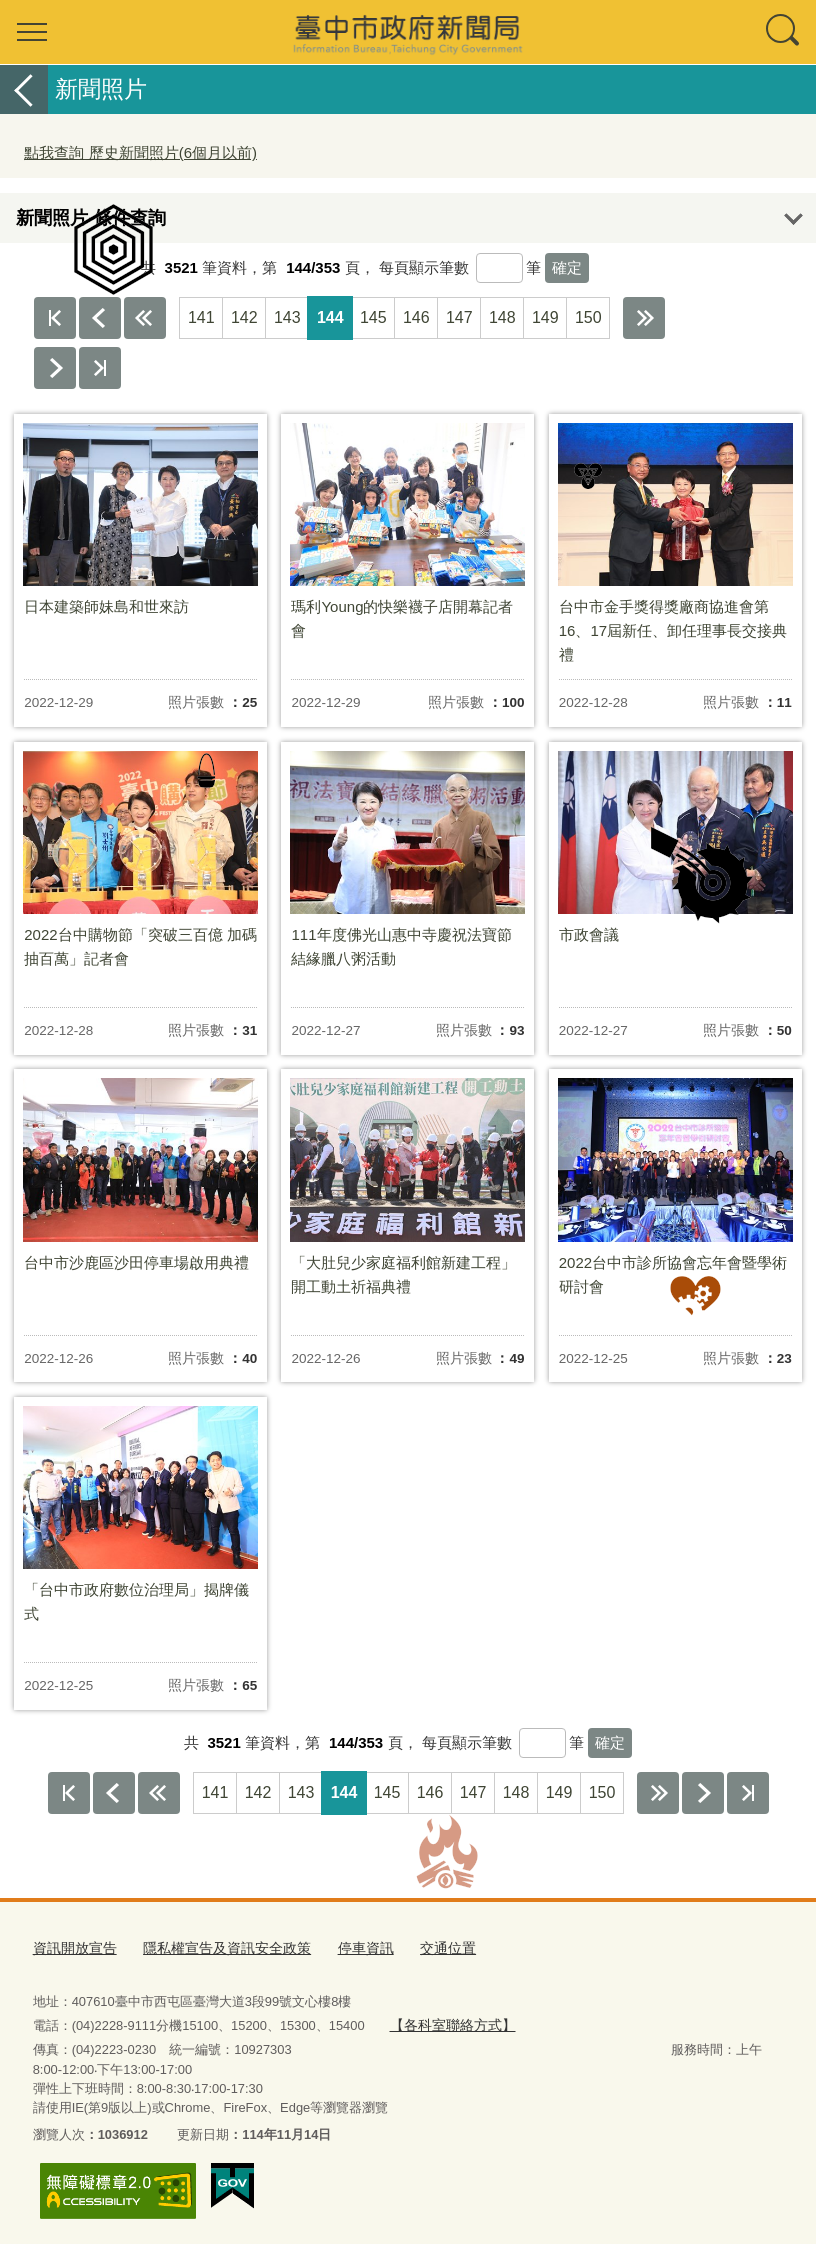 This screenshot has height=2244, width=816. I want to click on access your shopping bag or cart, so click(206, 770).